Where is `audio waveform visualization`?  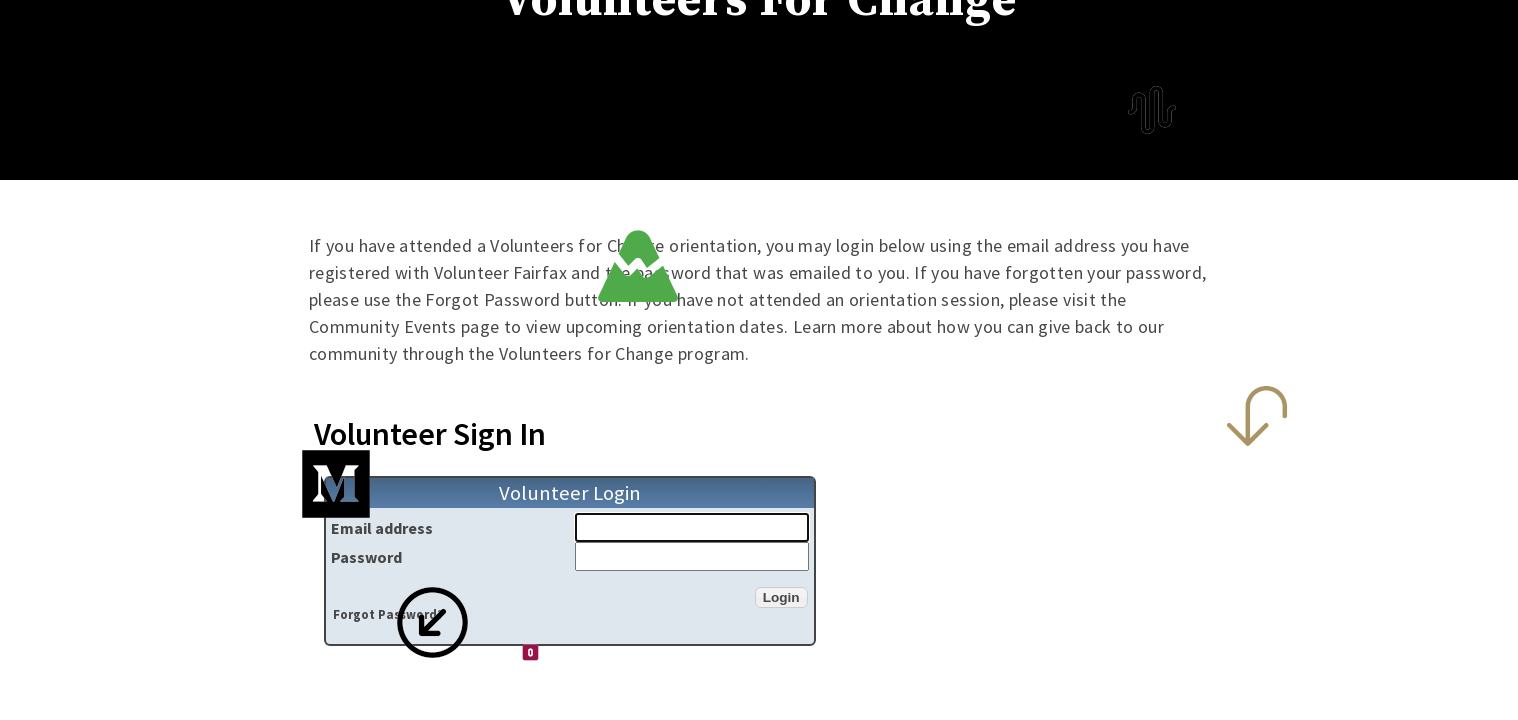 audio waveform visualization is located at coordinates (1152, 110).